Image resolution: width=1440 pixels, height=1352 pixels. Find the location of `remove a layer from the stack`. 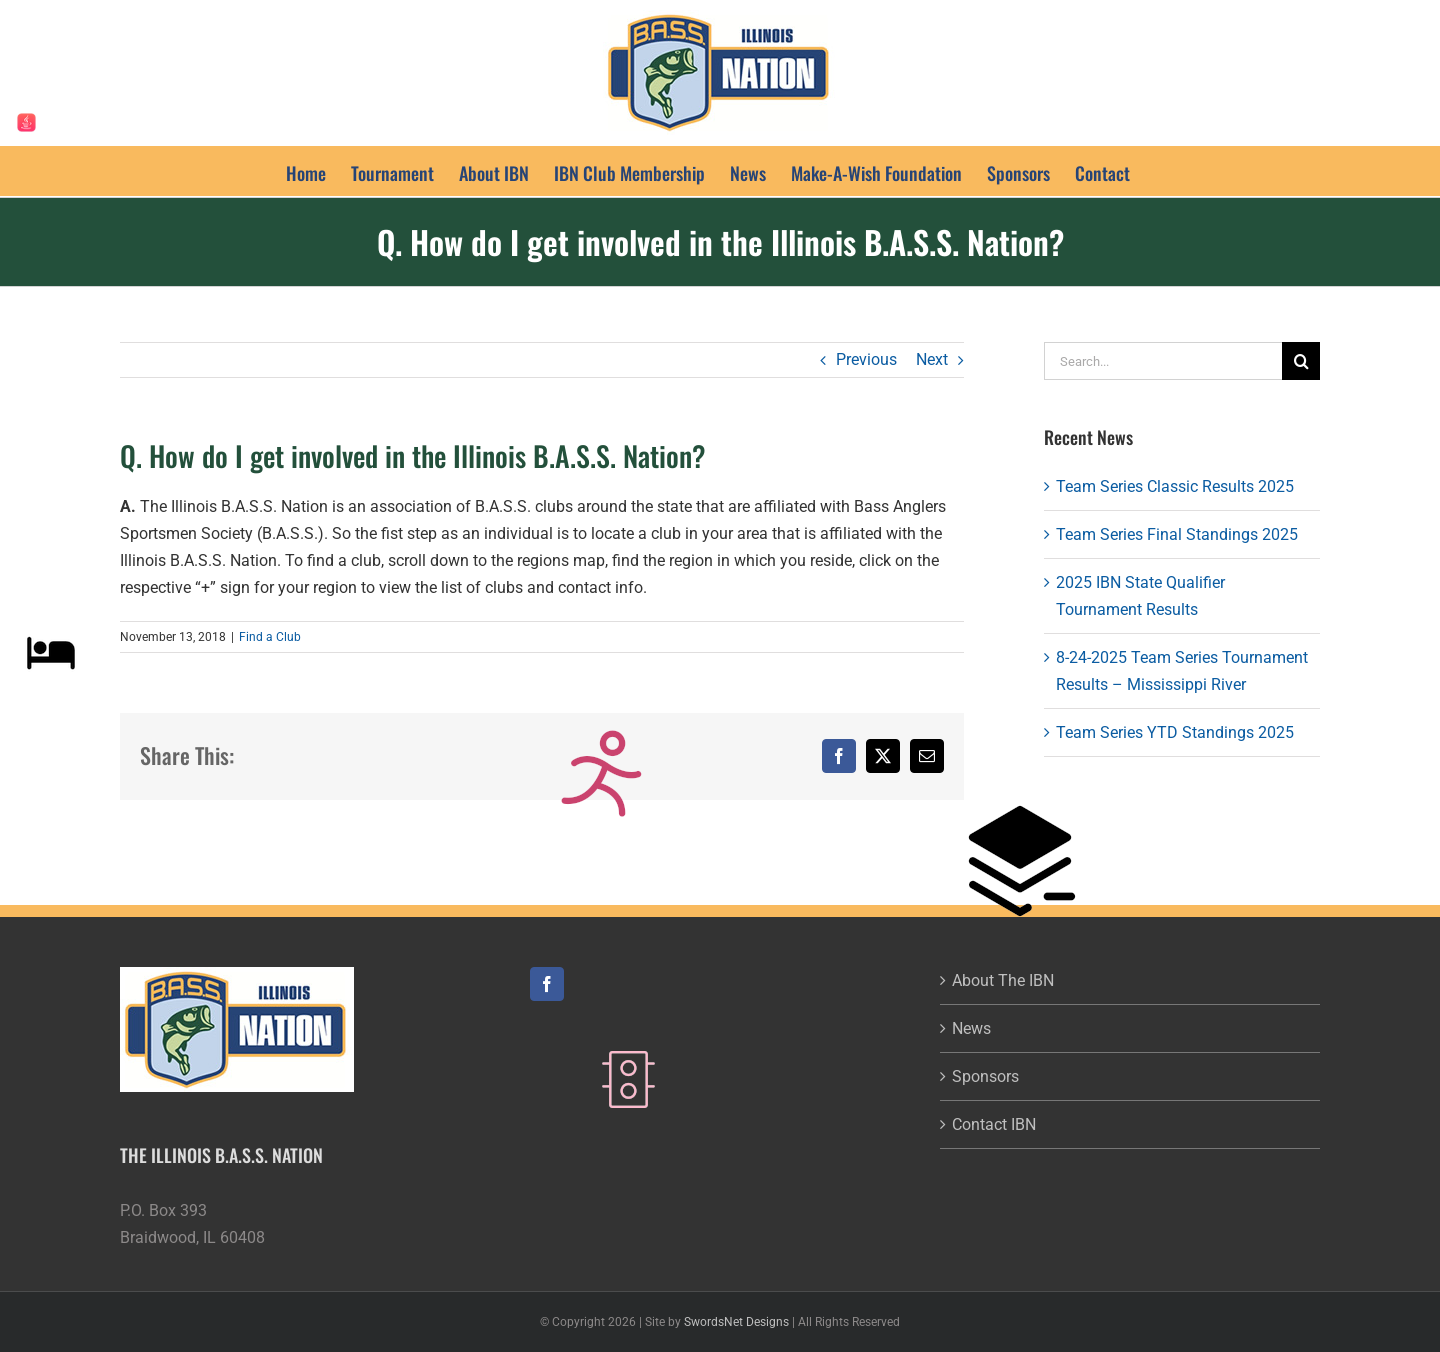

remove a layer from the stack is located at coordinates (1020, 861).